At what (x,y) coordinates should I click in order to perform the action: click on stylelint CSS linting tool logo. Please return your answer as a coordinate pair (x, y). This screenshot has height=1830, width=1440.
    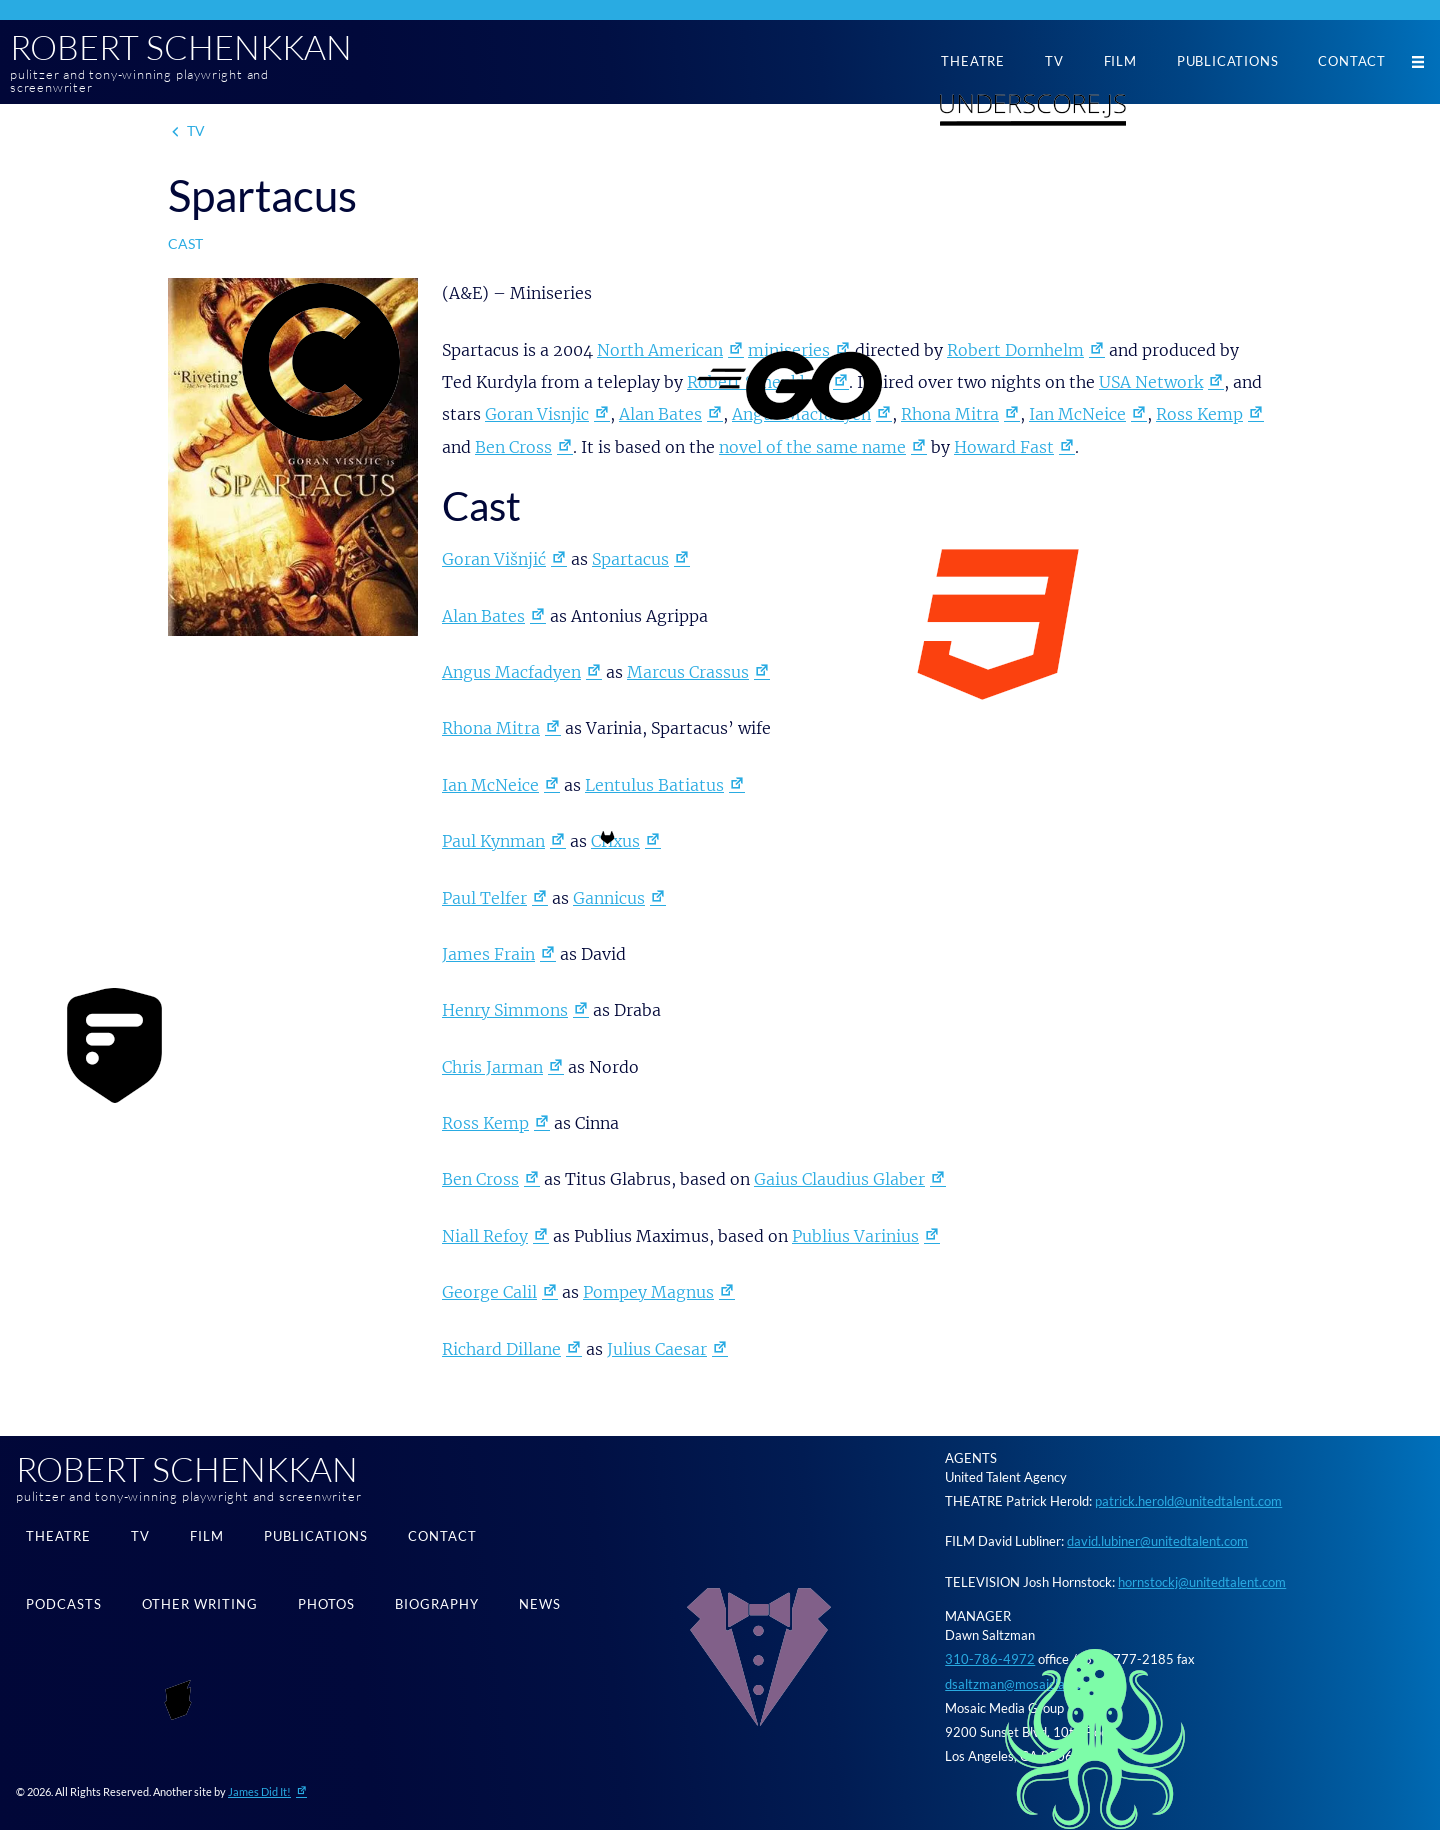
    Looking at the image, I should click on (759, 1657).